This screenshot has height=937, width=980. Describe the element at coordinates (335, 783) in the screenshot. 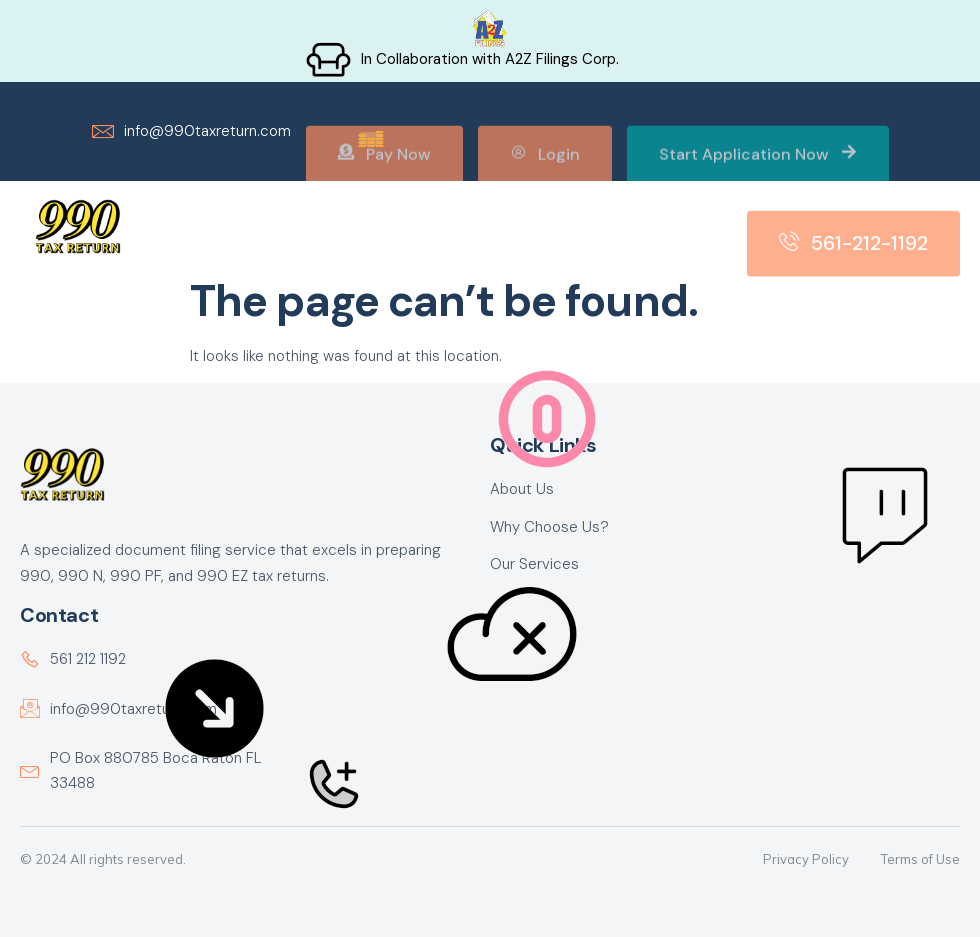

I see `add a new contact` at that location.